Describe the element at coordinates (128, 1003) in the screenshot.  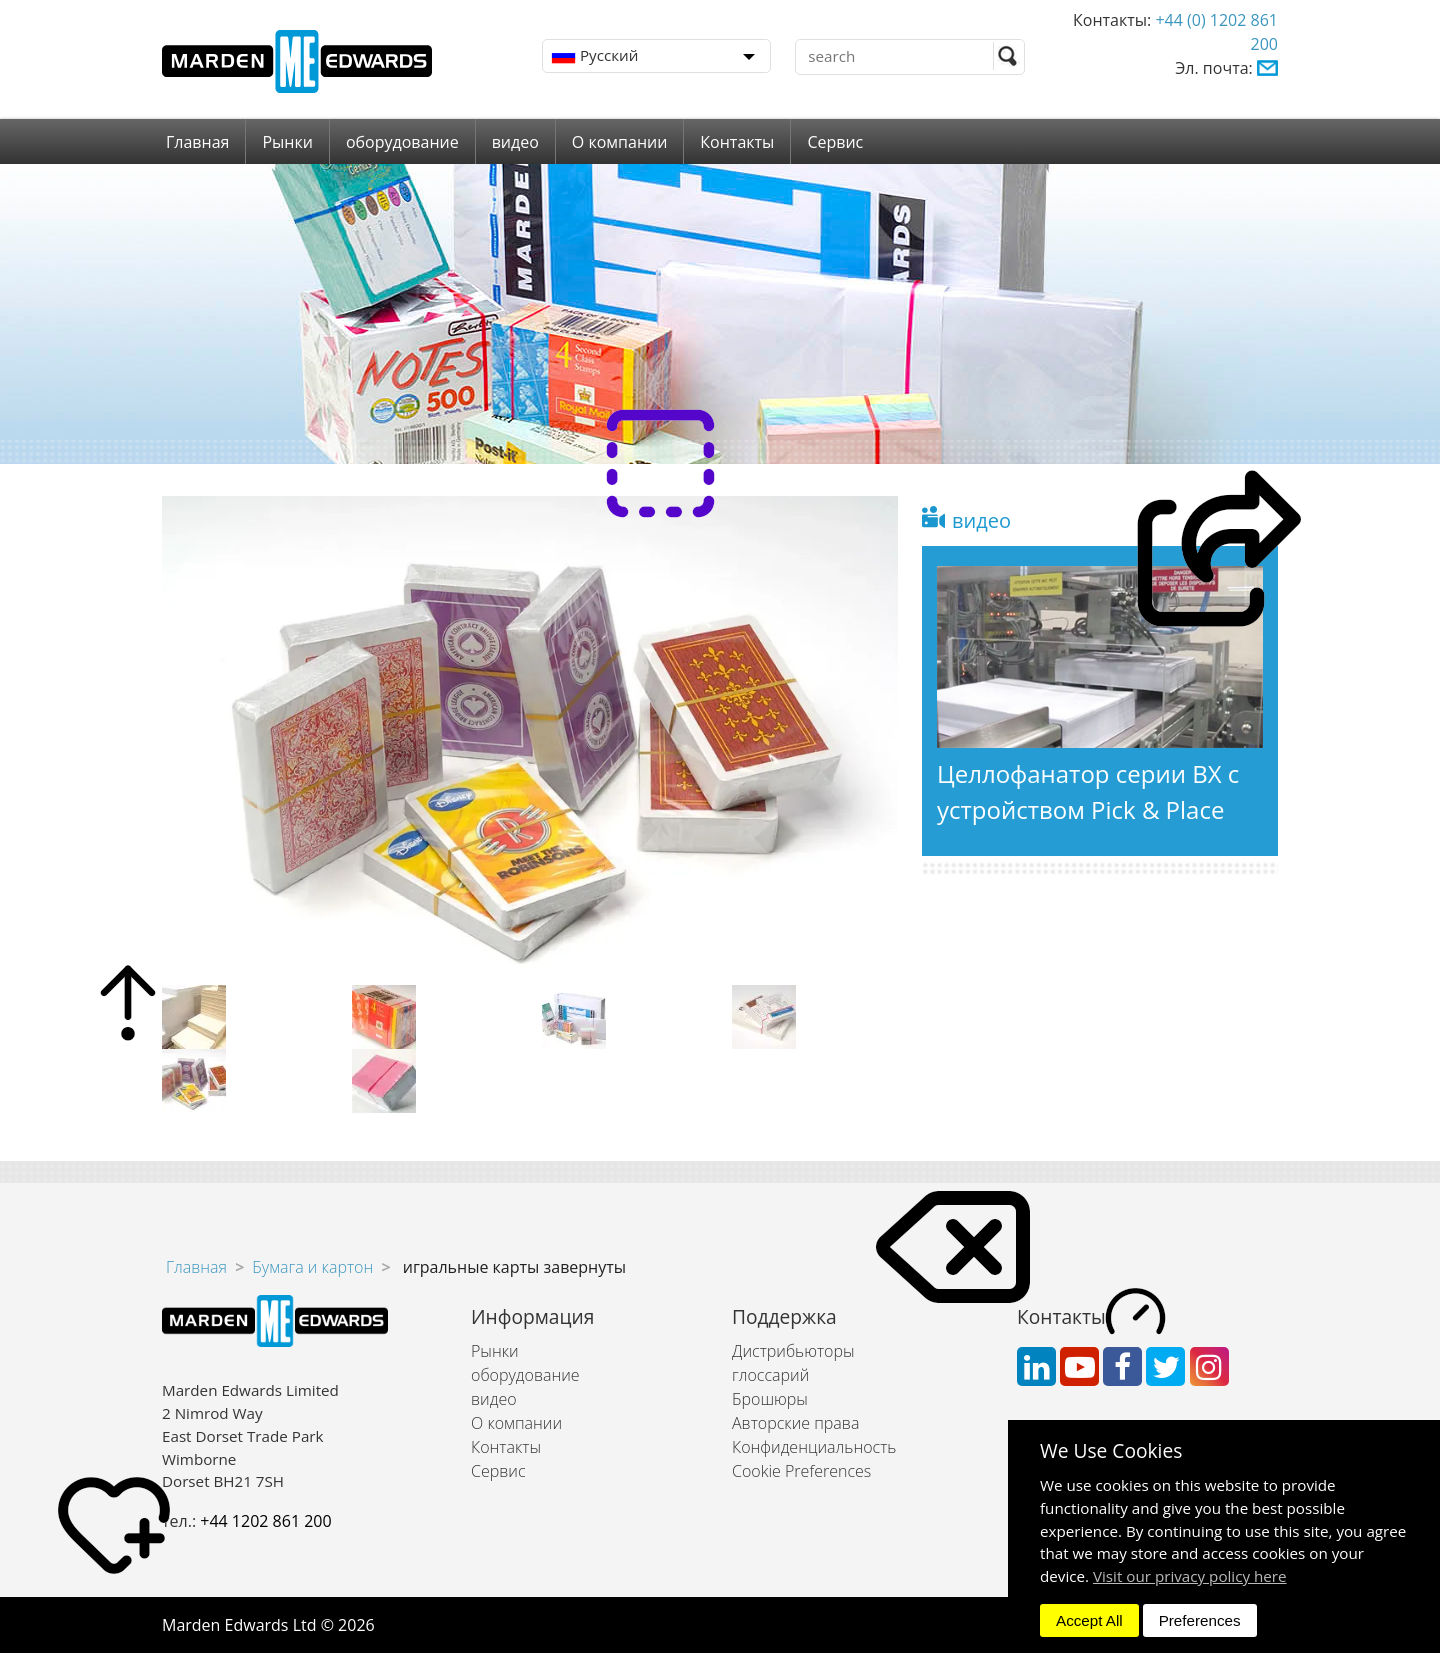
I see `upload from current location` at that location.